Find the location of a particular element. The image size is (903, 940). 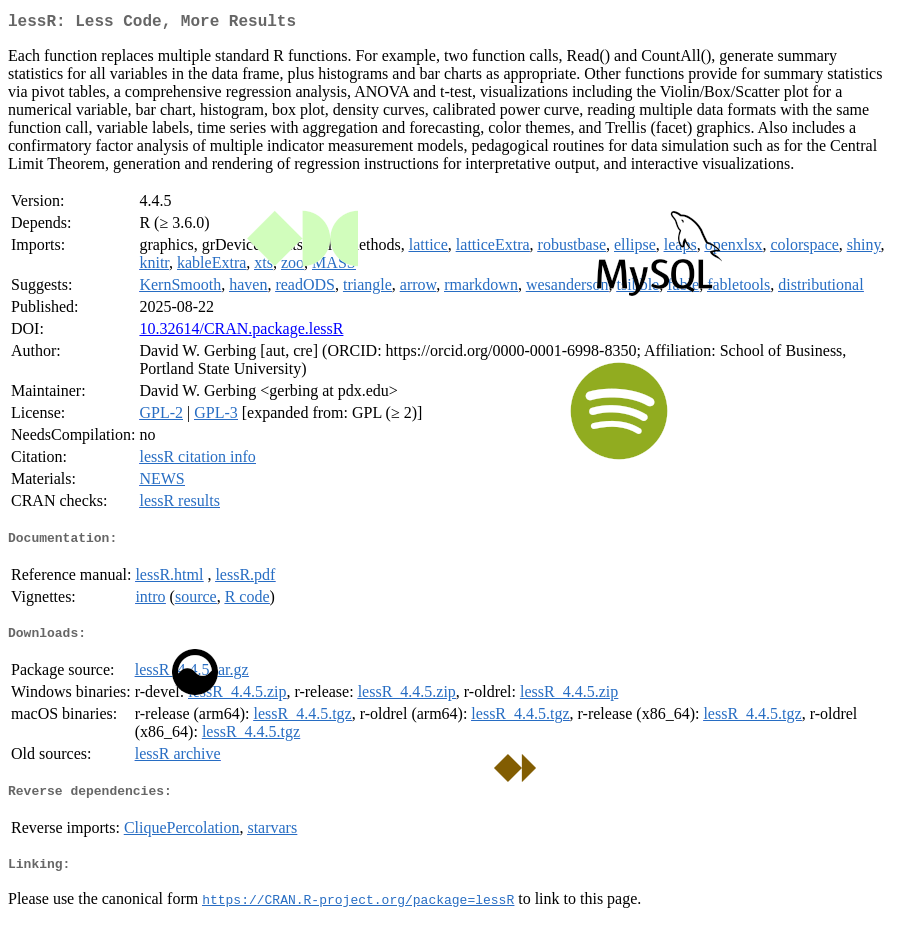

MySQL database service or connection is located at coordinates (659, 253).